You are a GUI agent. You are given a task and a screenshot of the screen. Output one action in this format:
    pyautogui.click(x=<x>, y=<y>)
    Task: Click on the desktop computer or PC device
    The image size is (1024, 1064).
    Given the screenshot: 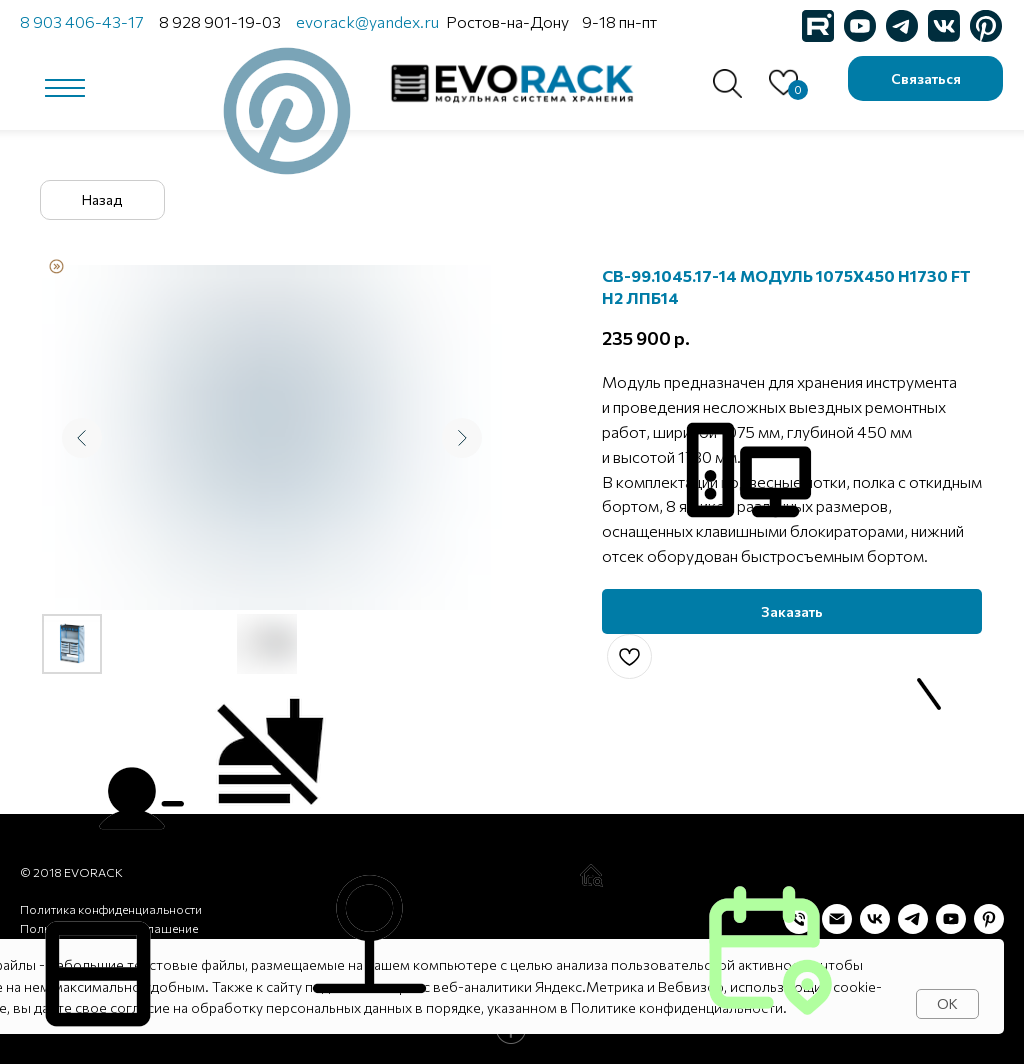 What is the action you would take?
    pyautogui.click(x=746, y=470)
    